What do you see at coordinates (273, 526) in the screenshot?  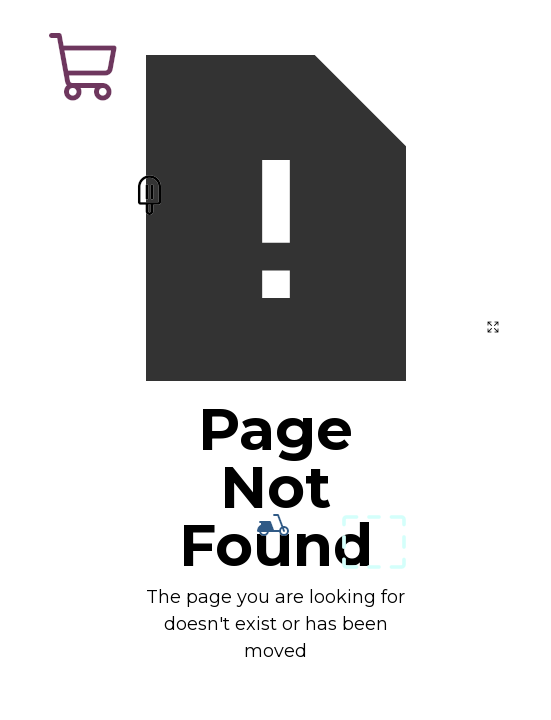 I see `select moped or scooter delivery` at bounding box center [273, 526].